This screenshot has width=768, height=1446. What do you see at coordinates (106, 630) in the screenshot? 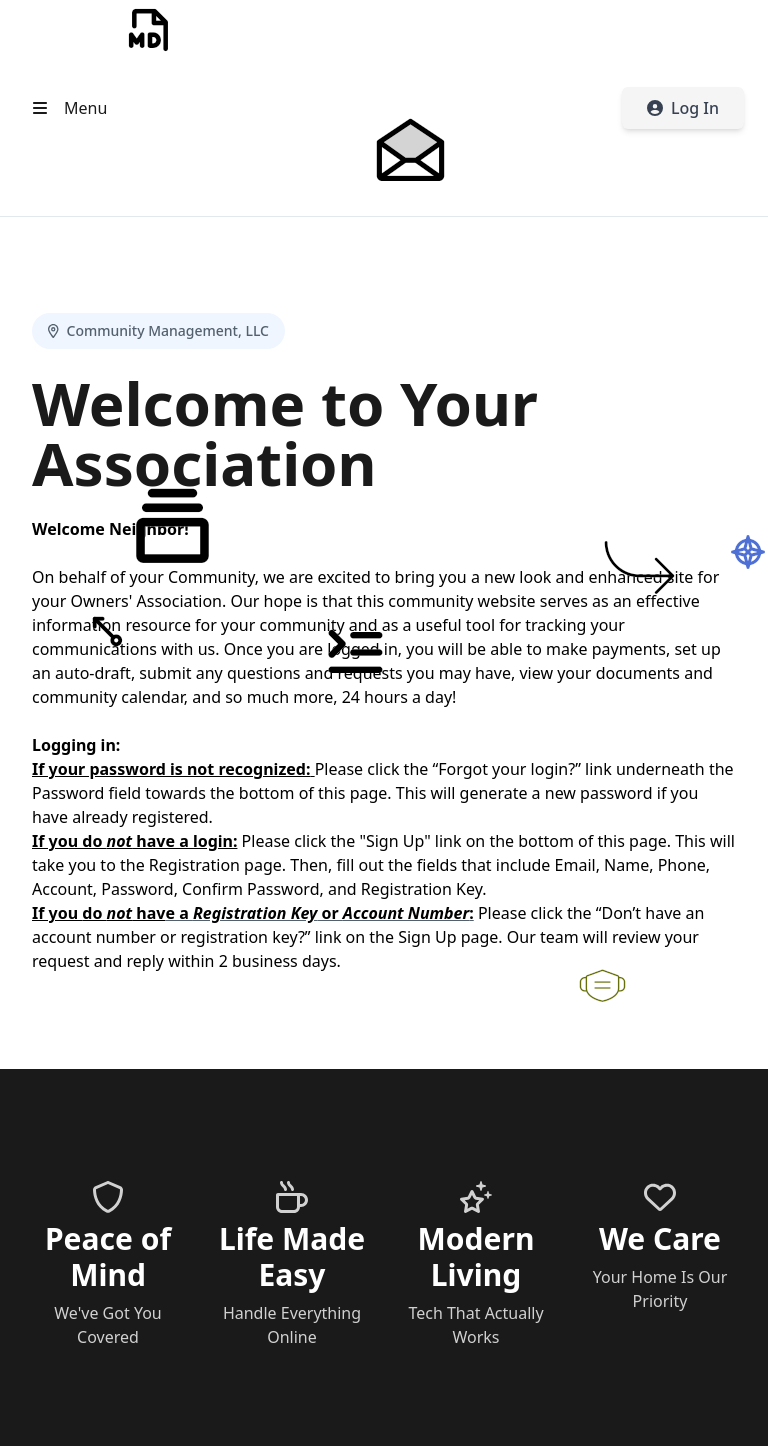
I see `navigate back to previous screen` at bounding box center [106, 630].